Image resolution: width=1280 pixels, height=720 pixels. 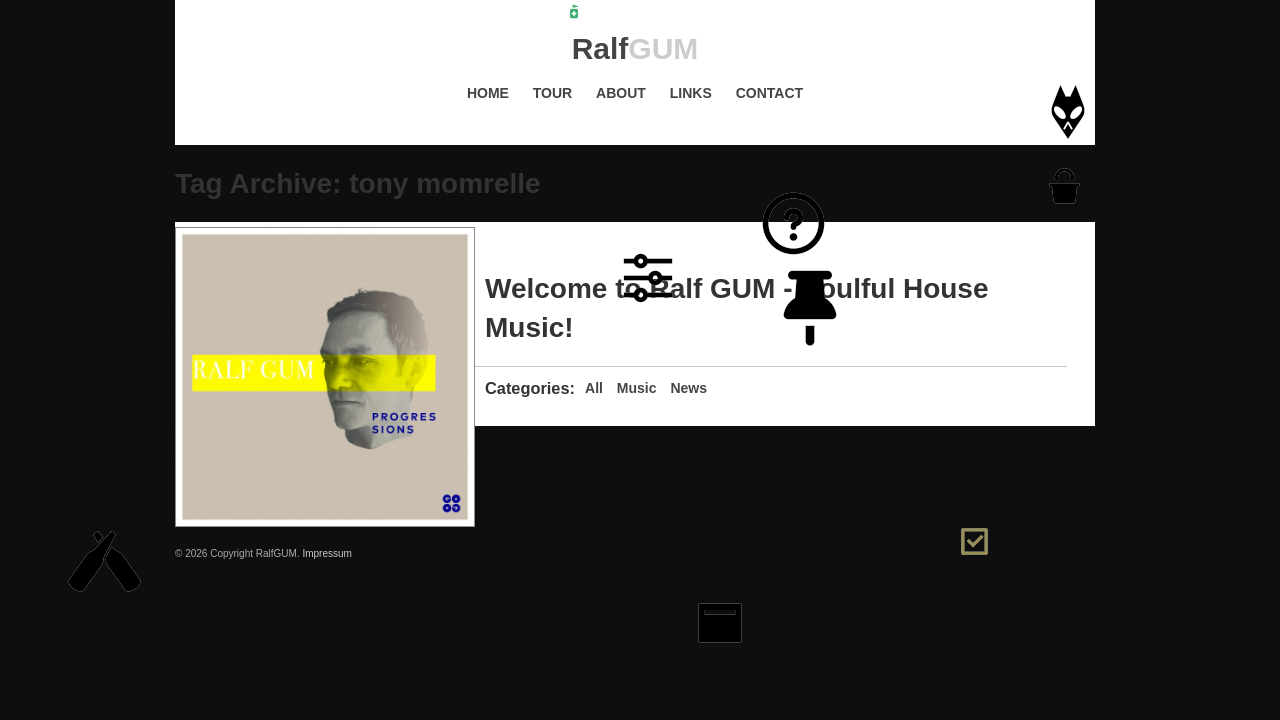 What do you see at coordinates (104, 561) in the screenshot?
I see `open the Untappd app` at bounding box center [104, 561].